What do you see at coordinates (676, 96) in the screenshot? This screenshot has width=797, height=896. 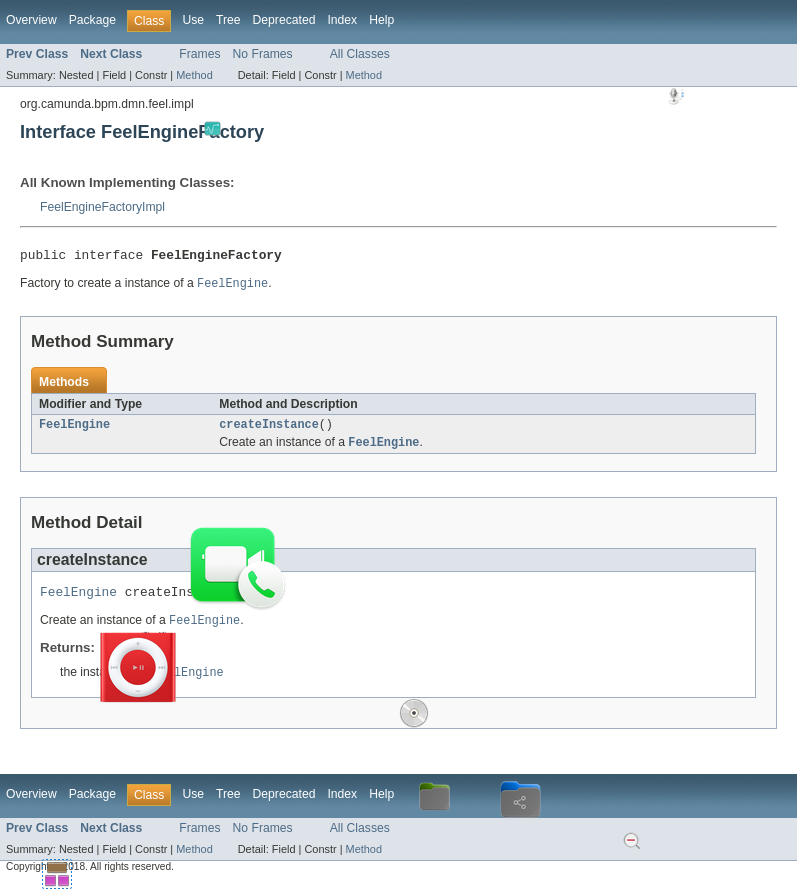 I see `microphone input at medium sensitivity level` at bounding box center [676, 96].